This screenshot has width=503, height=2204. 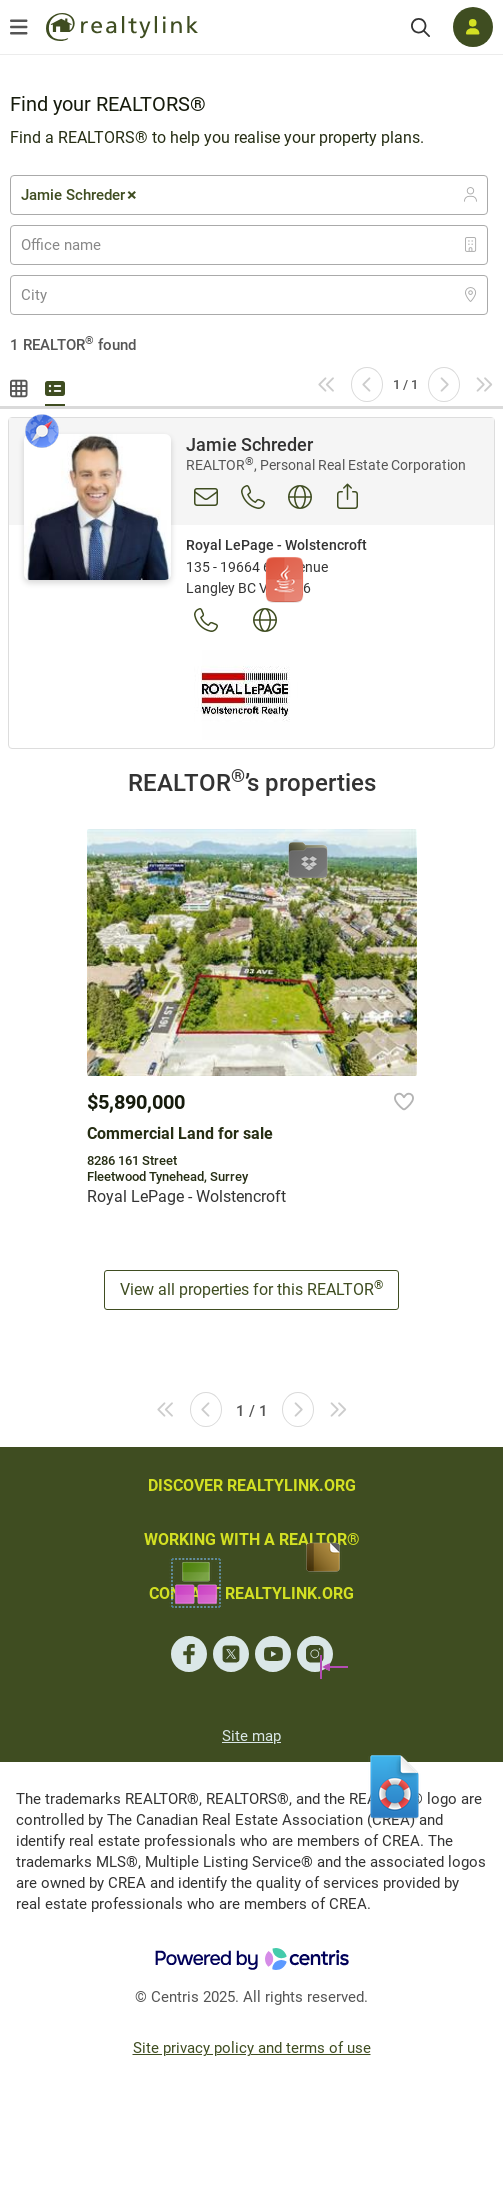 I want to click on open the web browser, so click(x=42, y=431).